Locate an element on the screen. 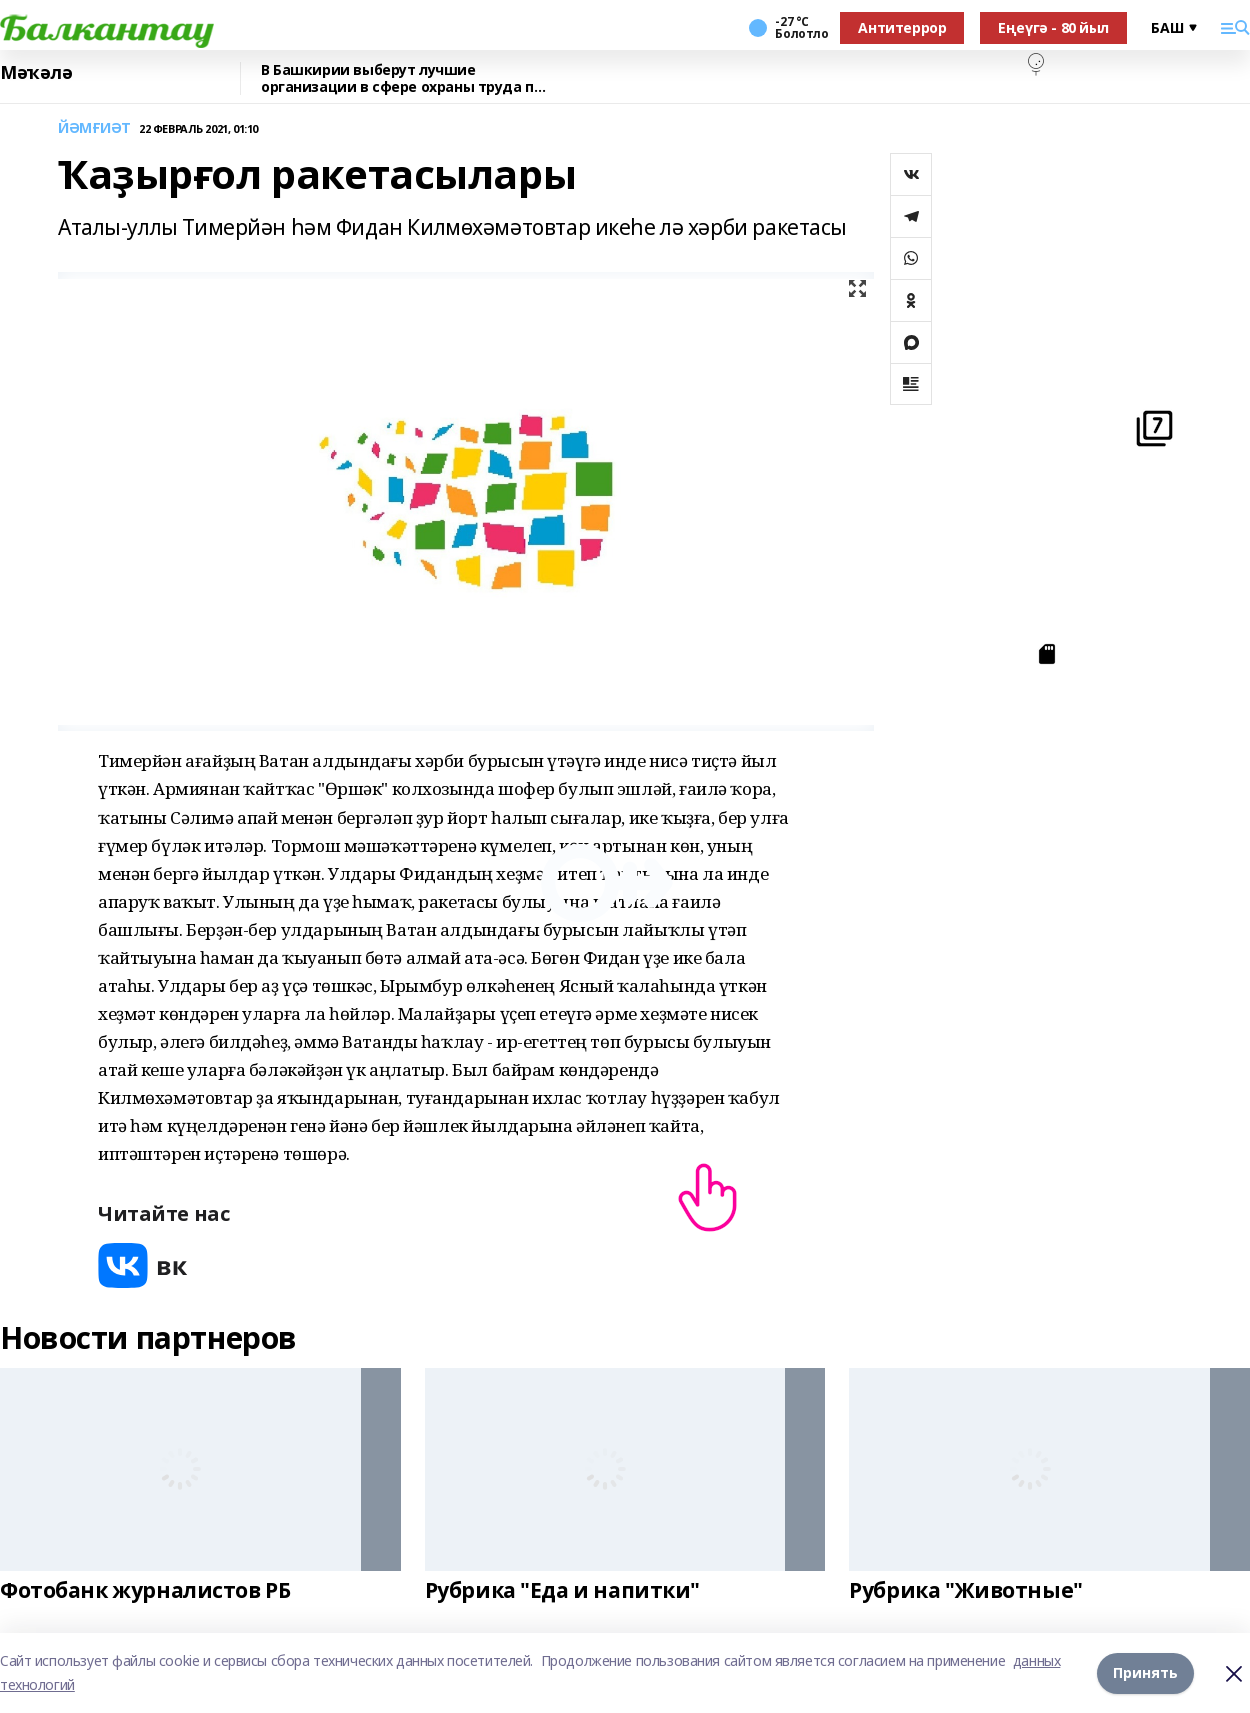  indicates horizontal male gender symbol or masculine orientation is located at coordinates (605, 883).